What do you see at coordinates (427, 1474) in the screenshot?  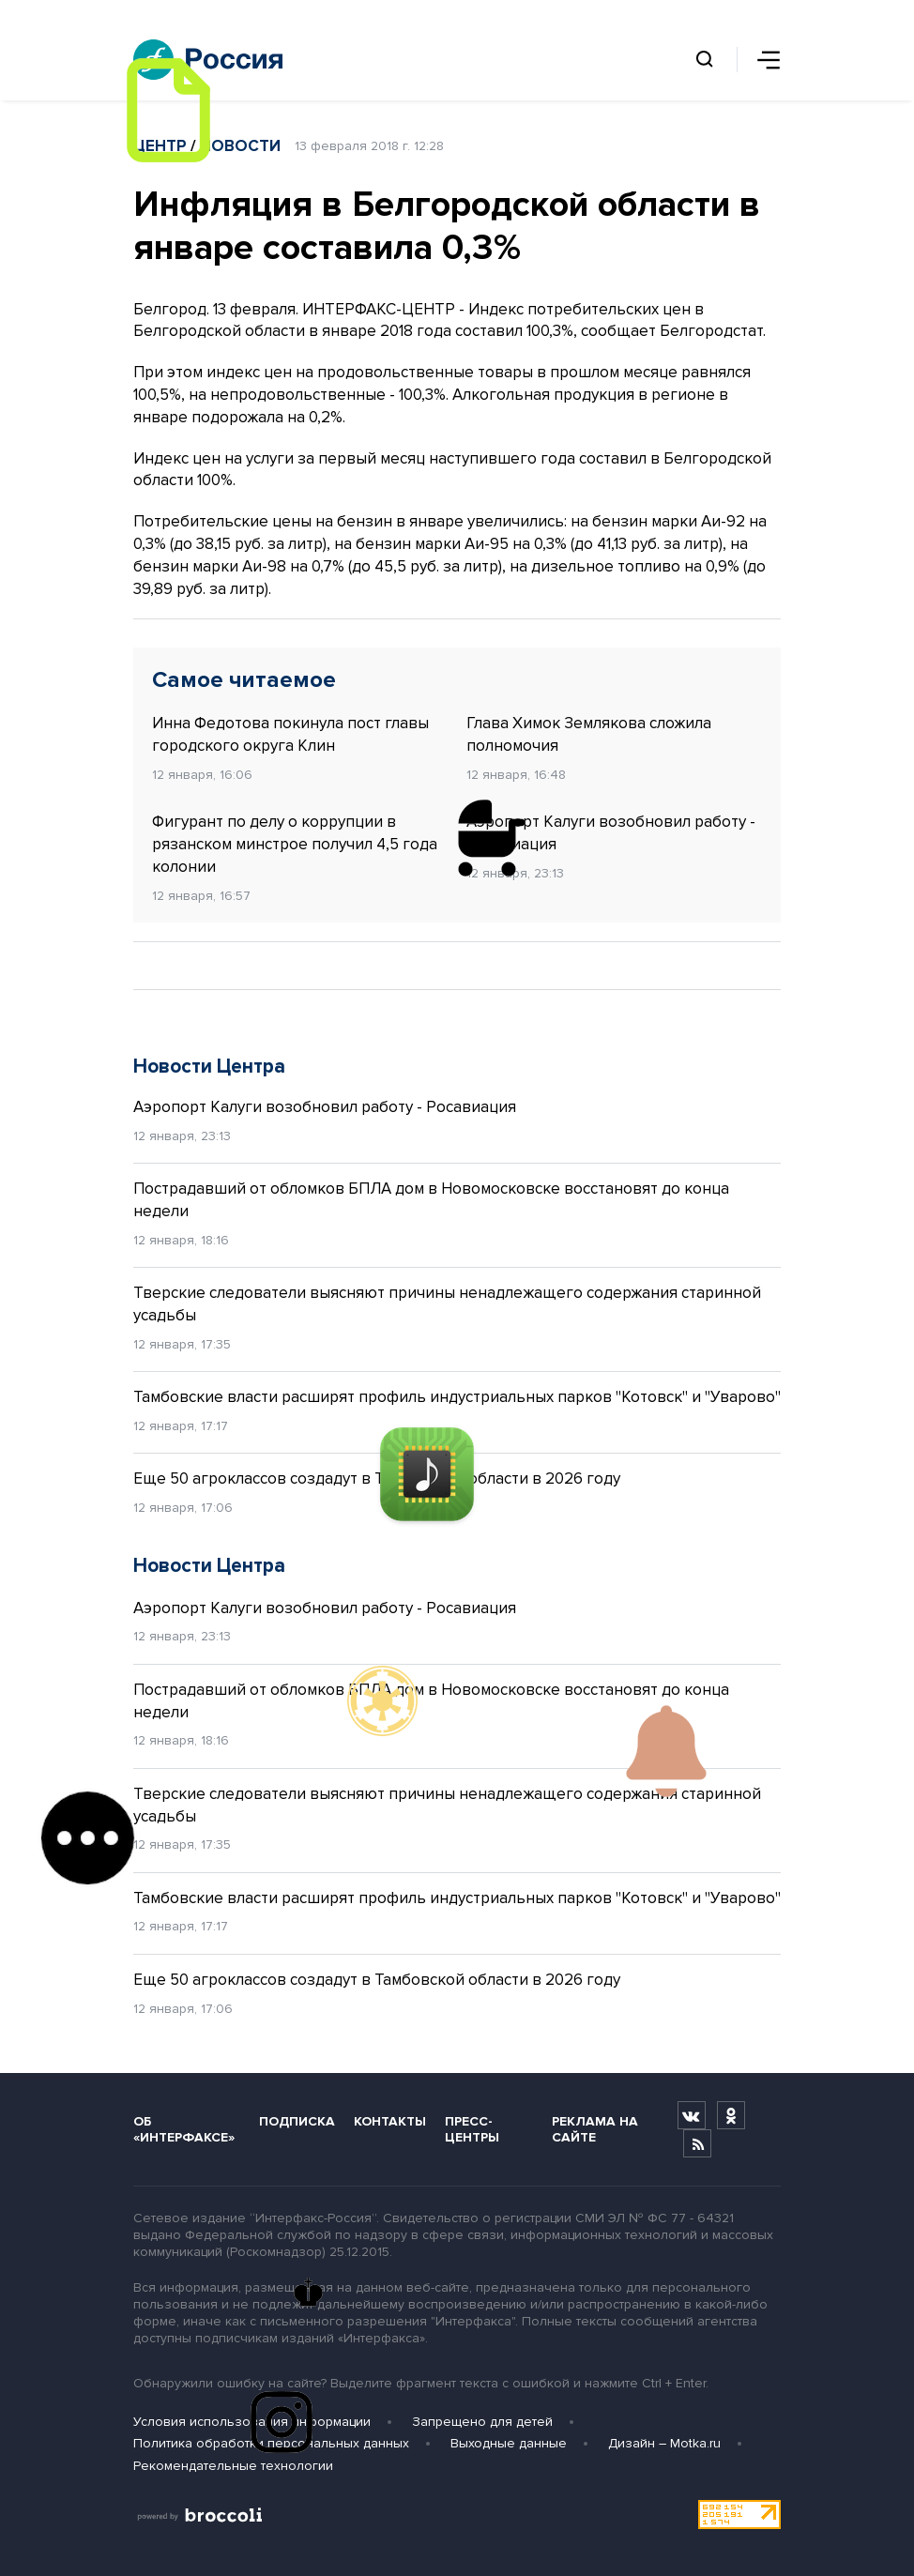 I see `audio card or sound hardware device` at bounding box center [427, 1474].